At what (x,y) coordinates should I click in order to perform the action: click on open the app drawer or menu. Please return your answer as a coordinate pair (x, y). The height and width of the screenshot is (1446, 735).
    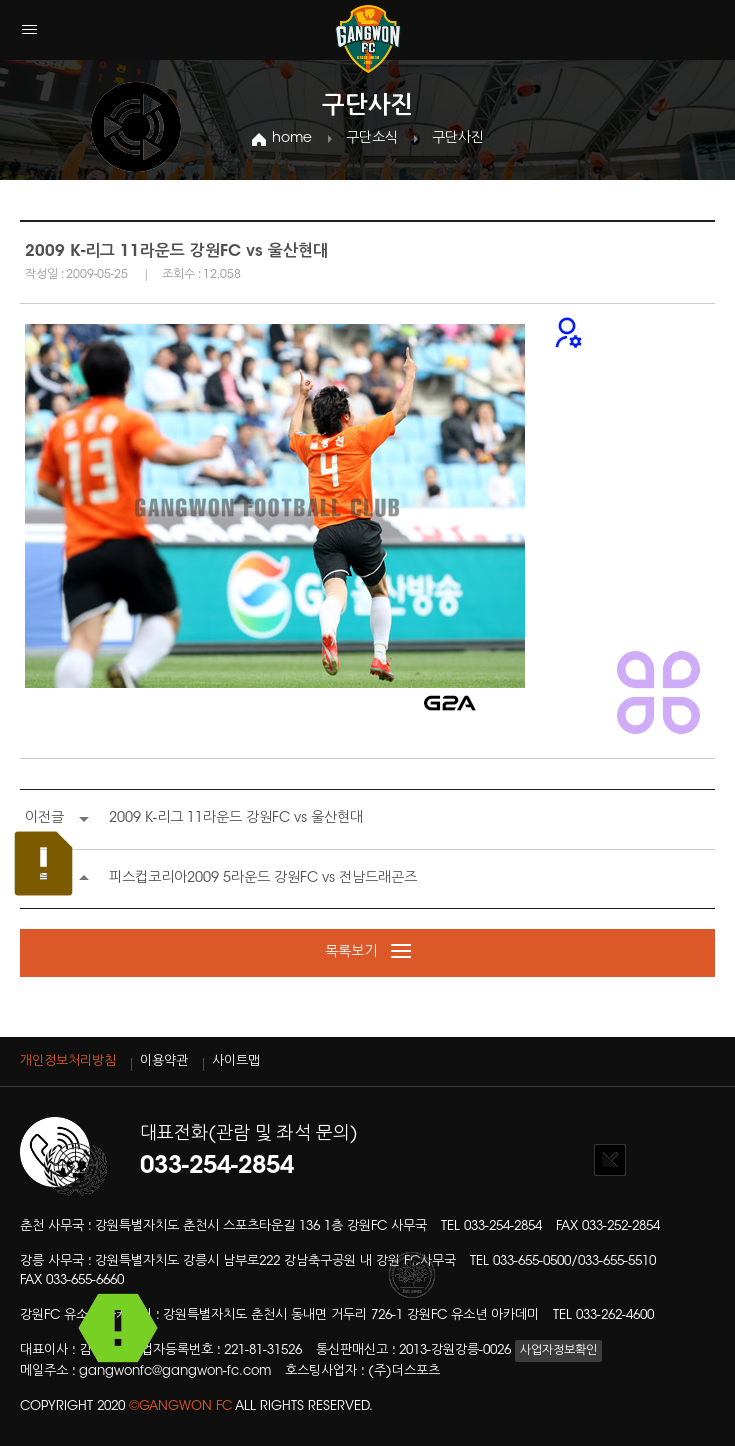
    Looking at the image, I should click on (658, 692).